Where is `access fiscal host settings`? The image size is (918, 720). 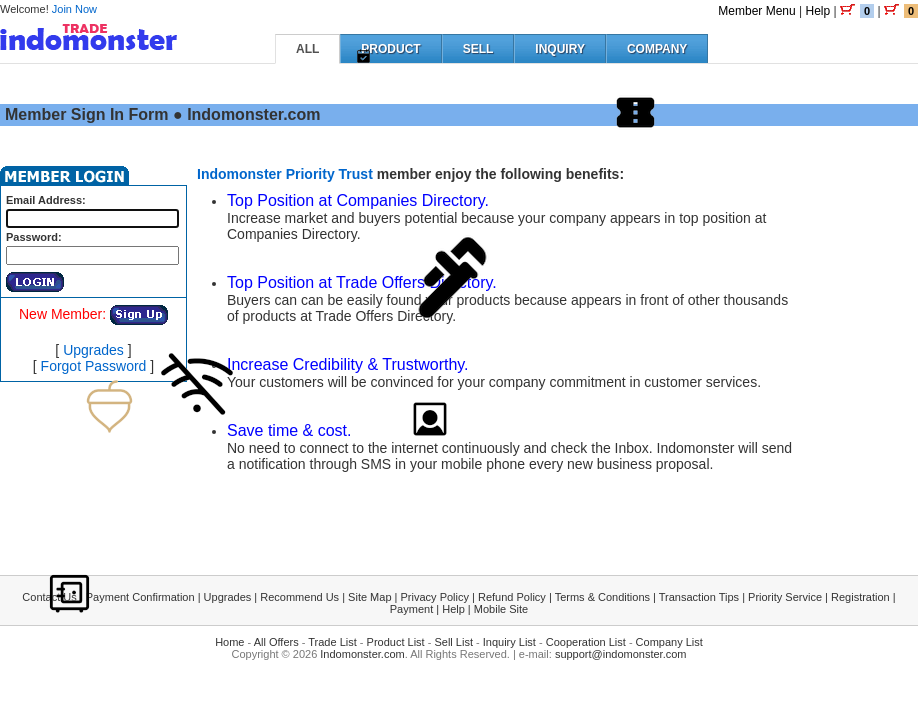
access fiscal host settings is located at coordinates (69, 594).